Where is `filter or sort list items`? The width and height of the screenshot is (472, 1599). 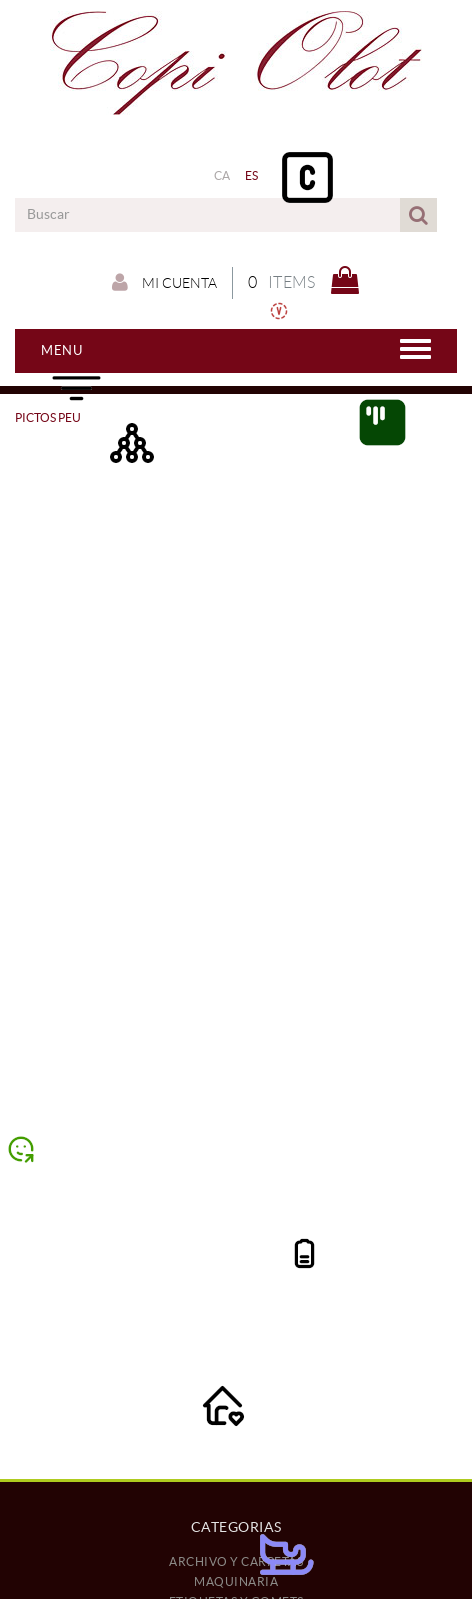
filter or sort list items is located at coordinates (76, 386).